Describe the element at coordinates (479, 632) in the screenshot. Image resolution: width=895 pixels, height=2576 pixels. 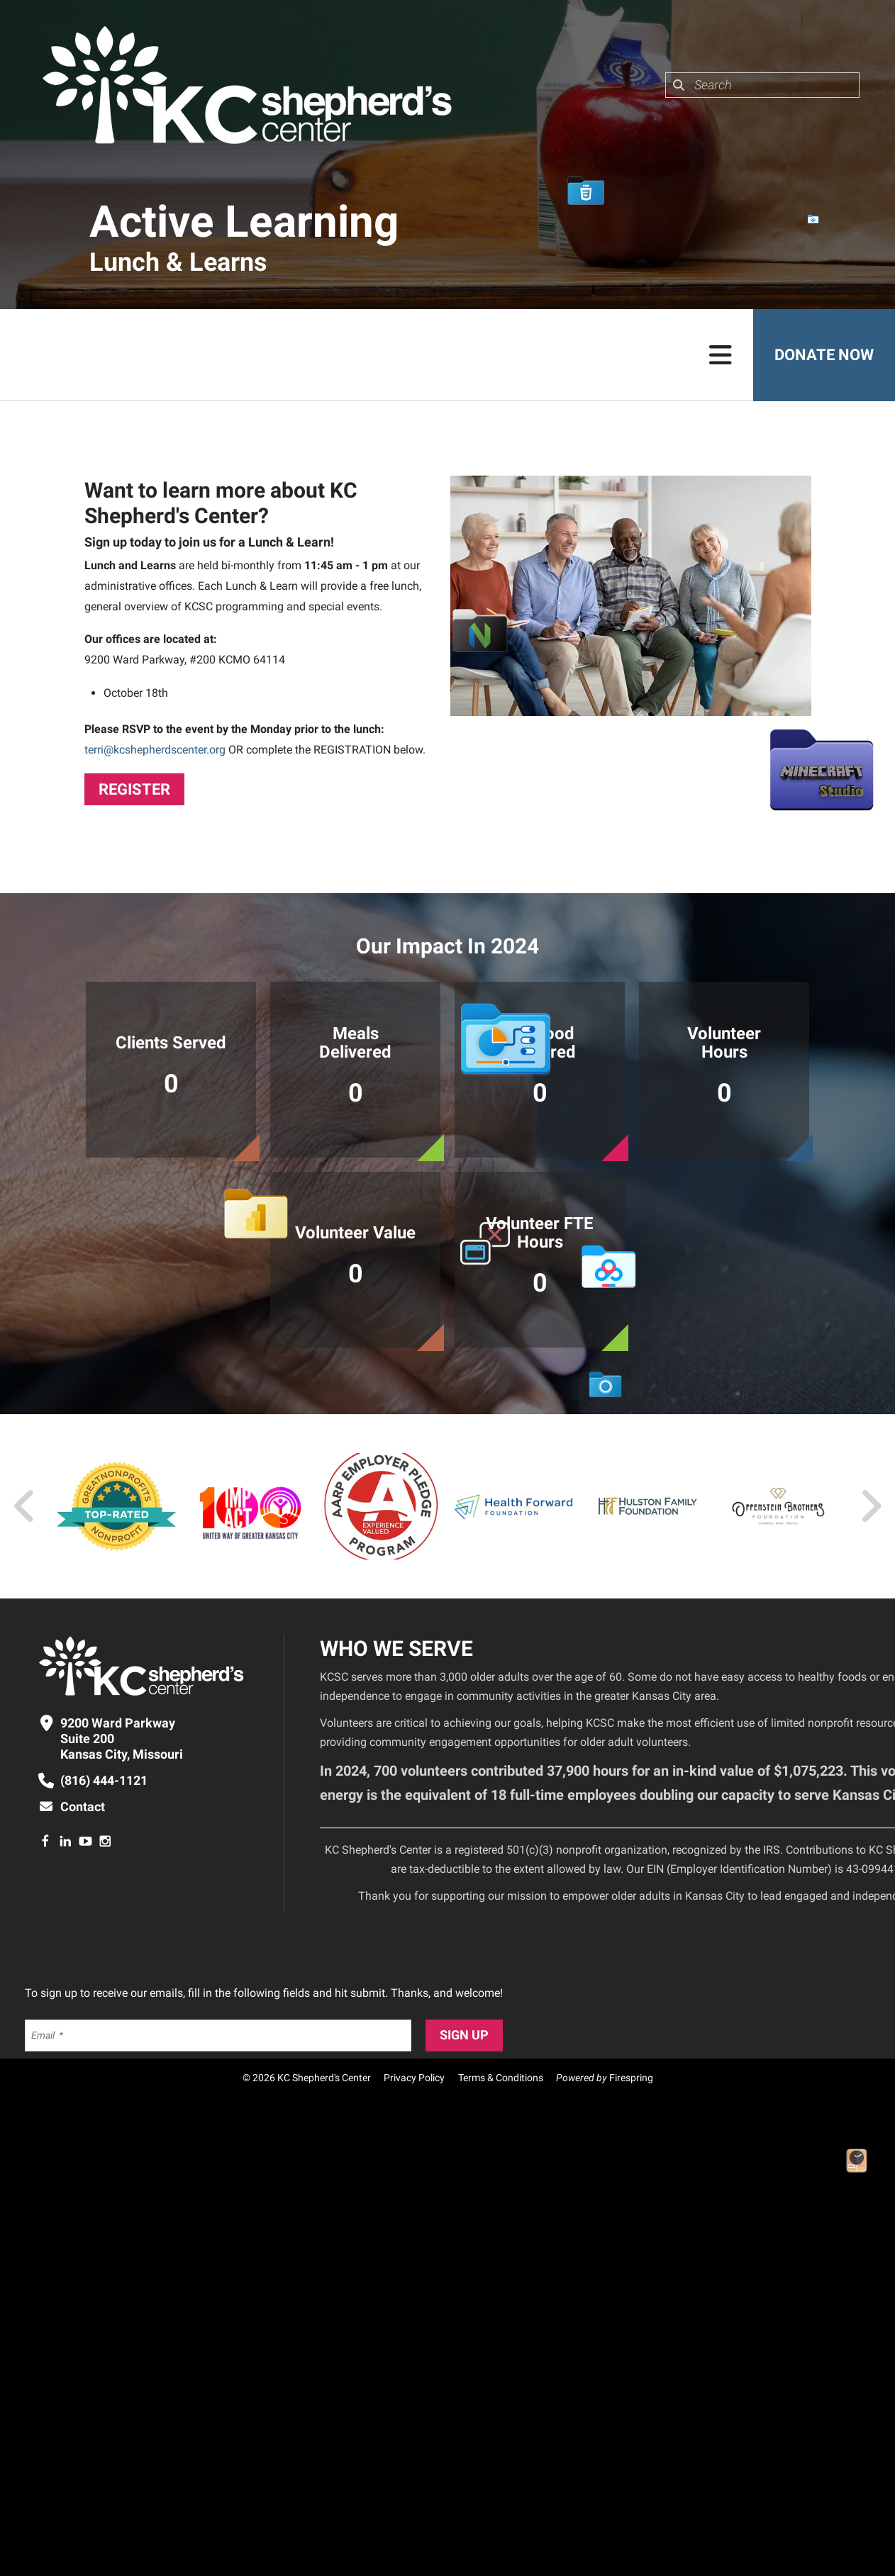
I see `open neovim configuration folder` at that location.